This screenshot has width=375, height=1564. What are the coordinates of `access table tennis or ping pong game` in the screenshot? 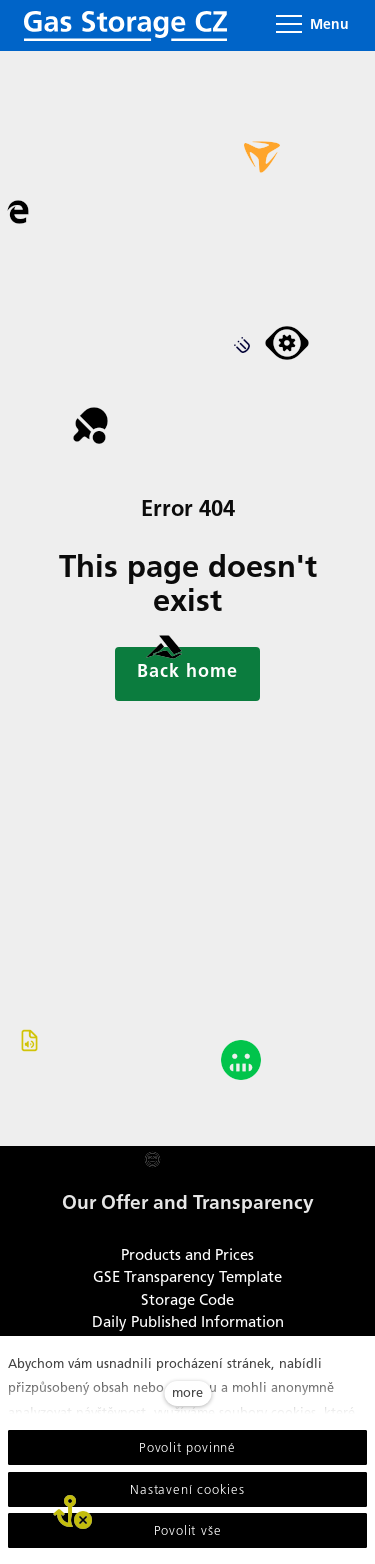 It's located at (90, 424).